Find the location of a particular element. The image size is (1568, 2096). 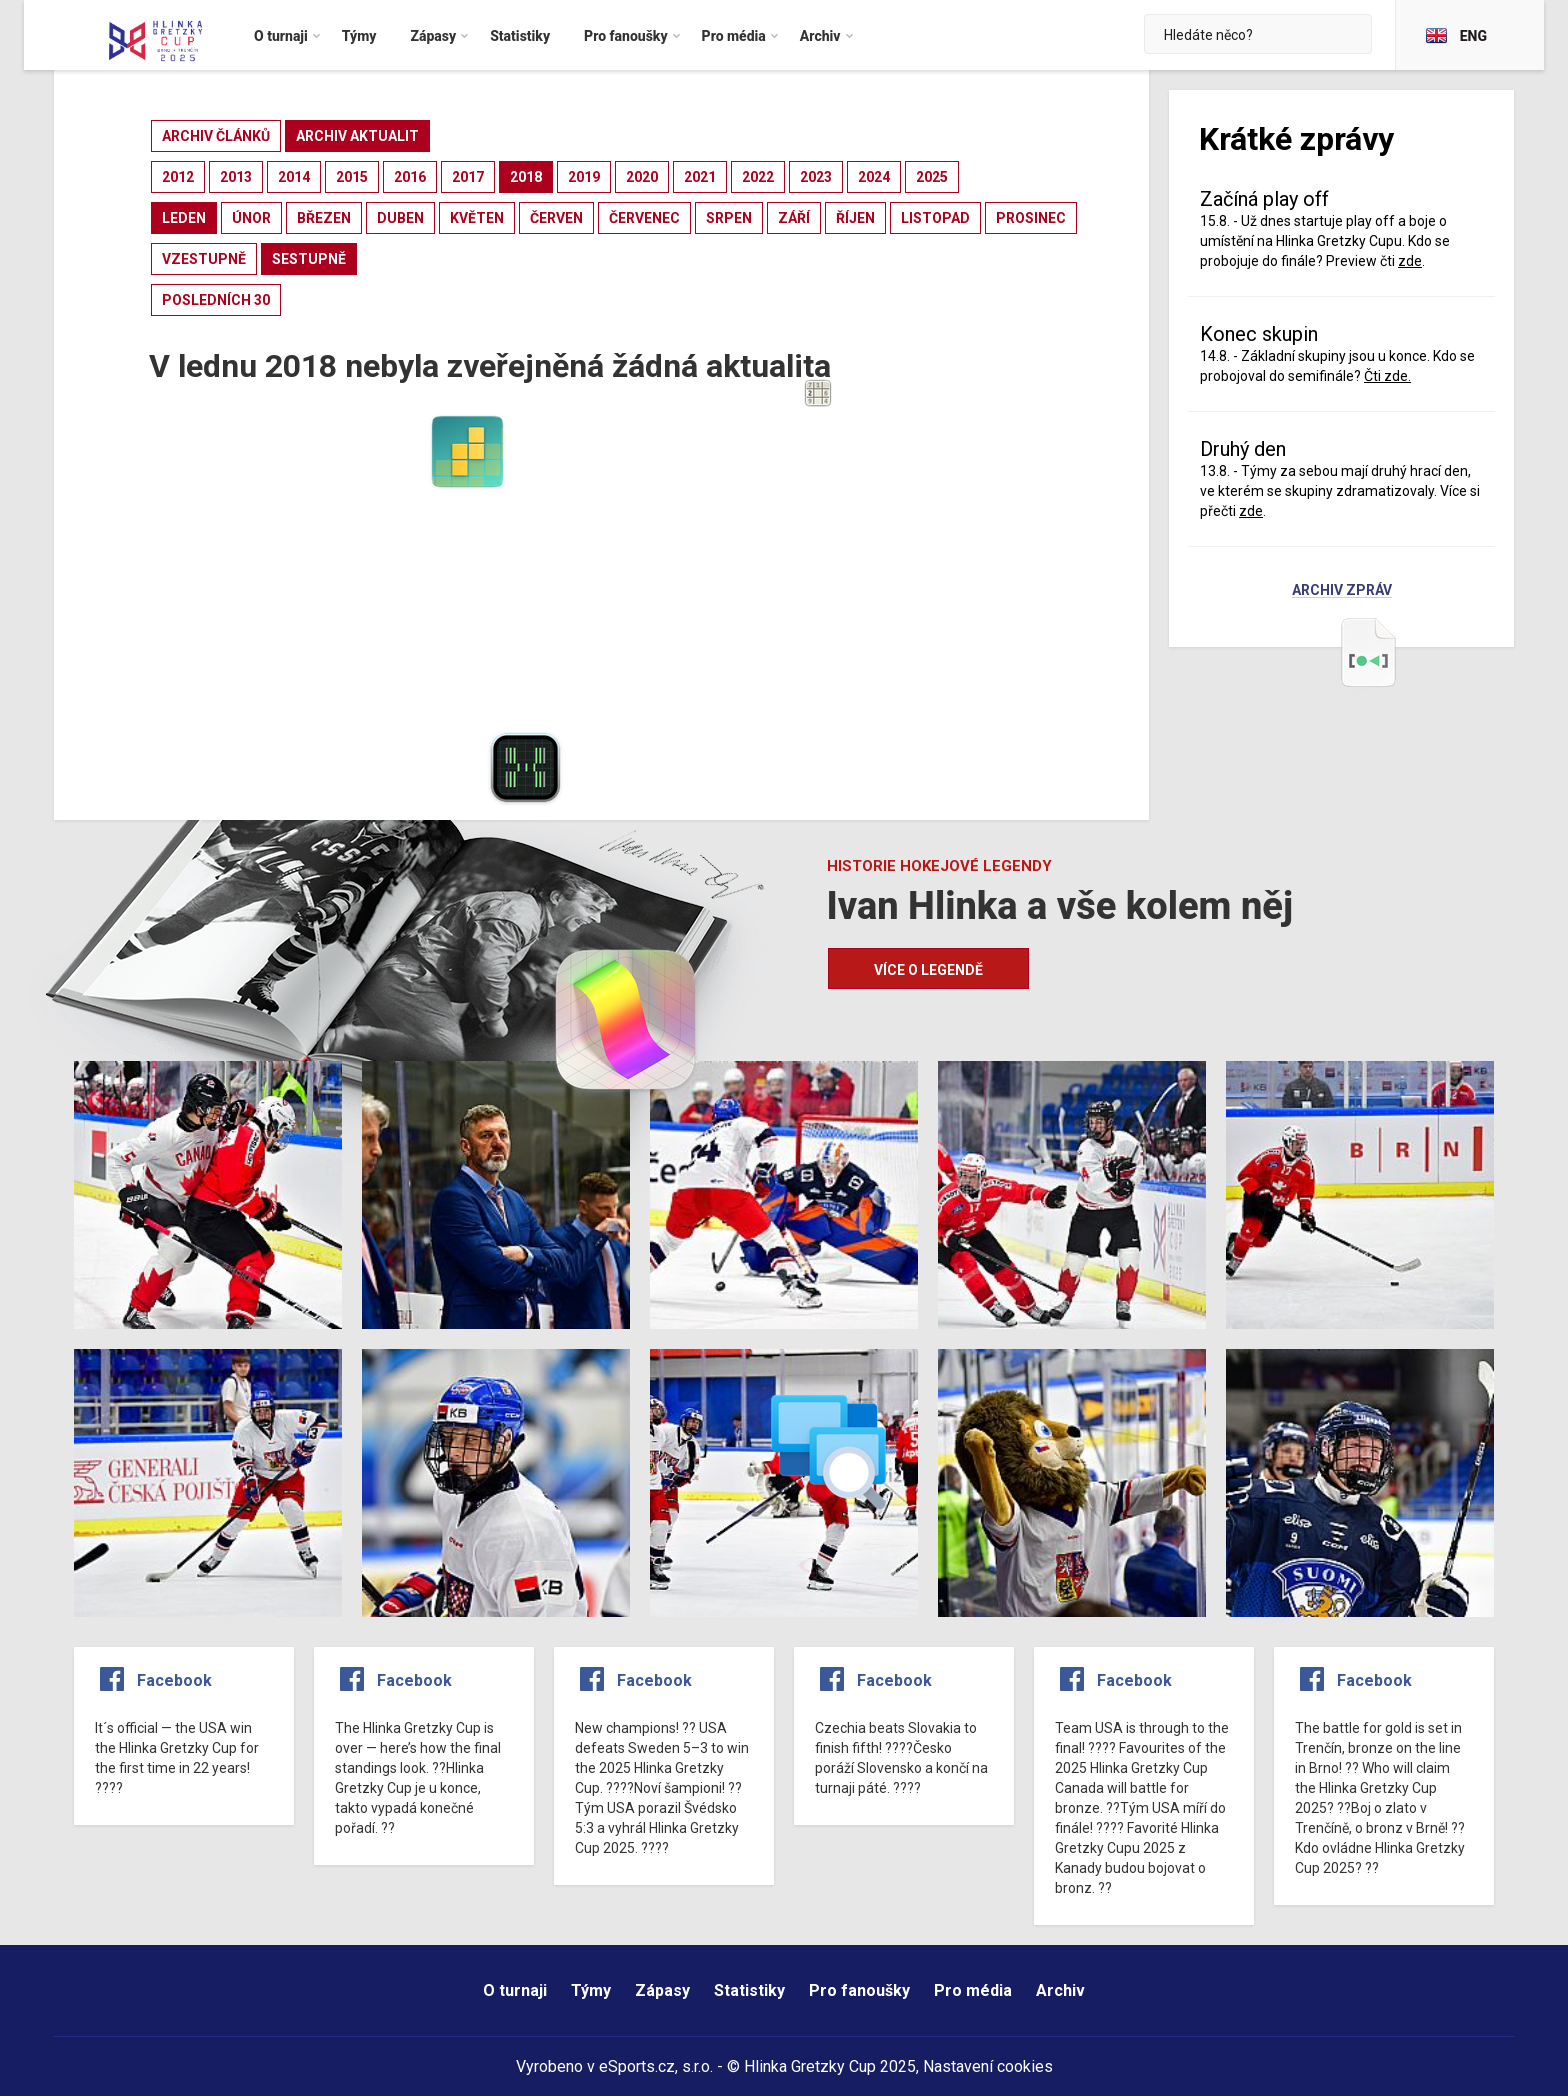

open sudoku puzzle game is located at coordinates (818, 393).